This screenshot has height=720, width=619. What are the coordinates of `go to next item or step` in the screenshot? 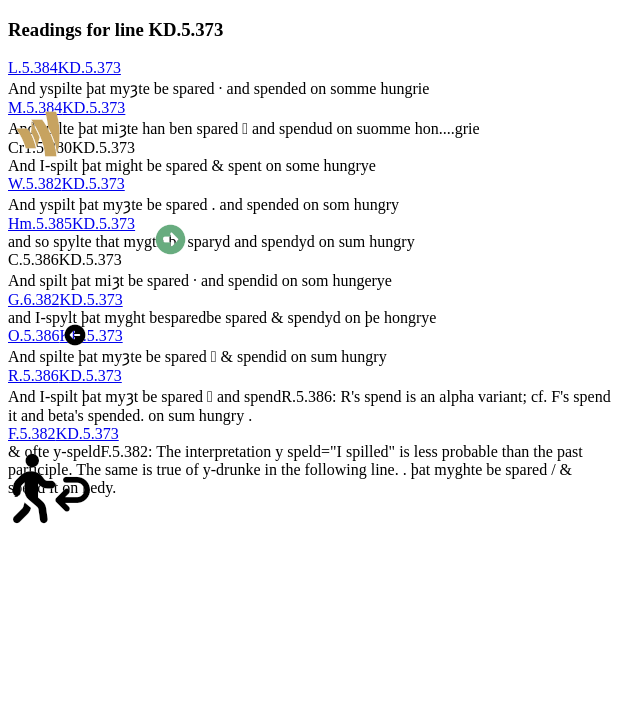 It's located at (170, 239).